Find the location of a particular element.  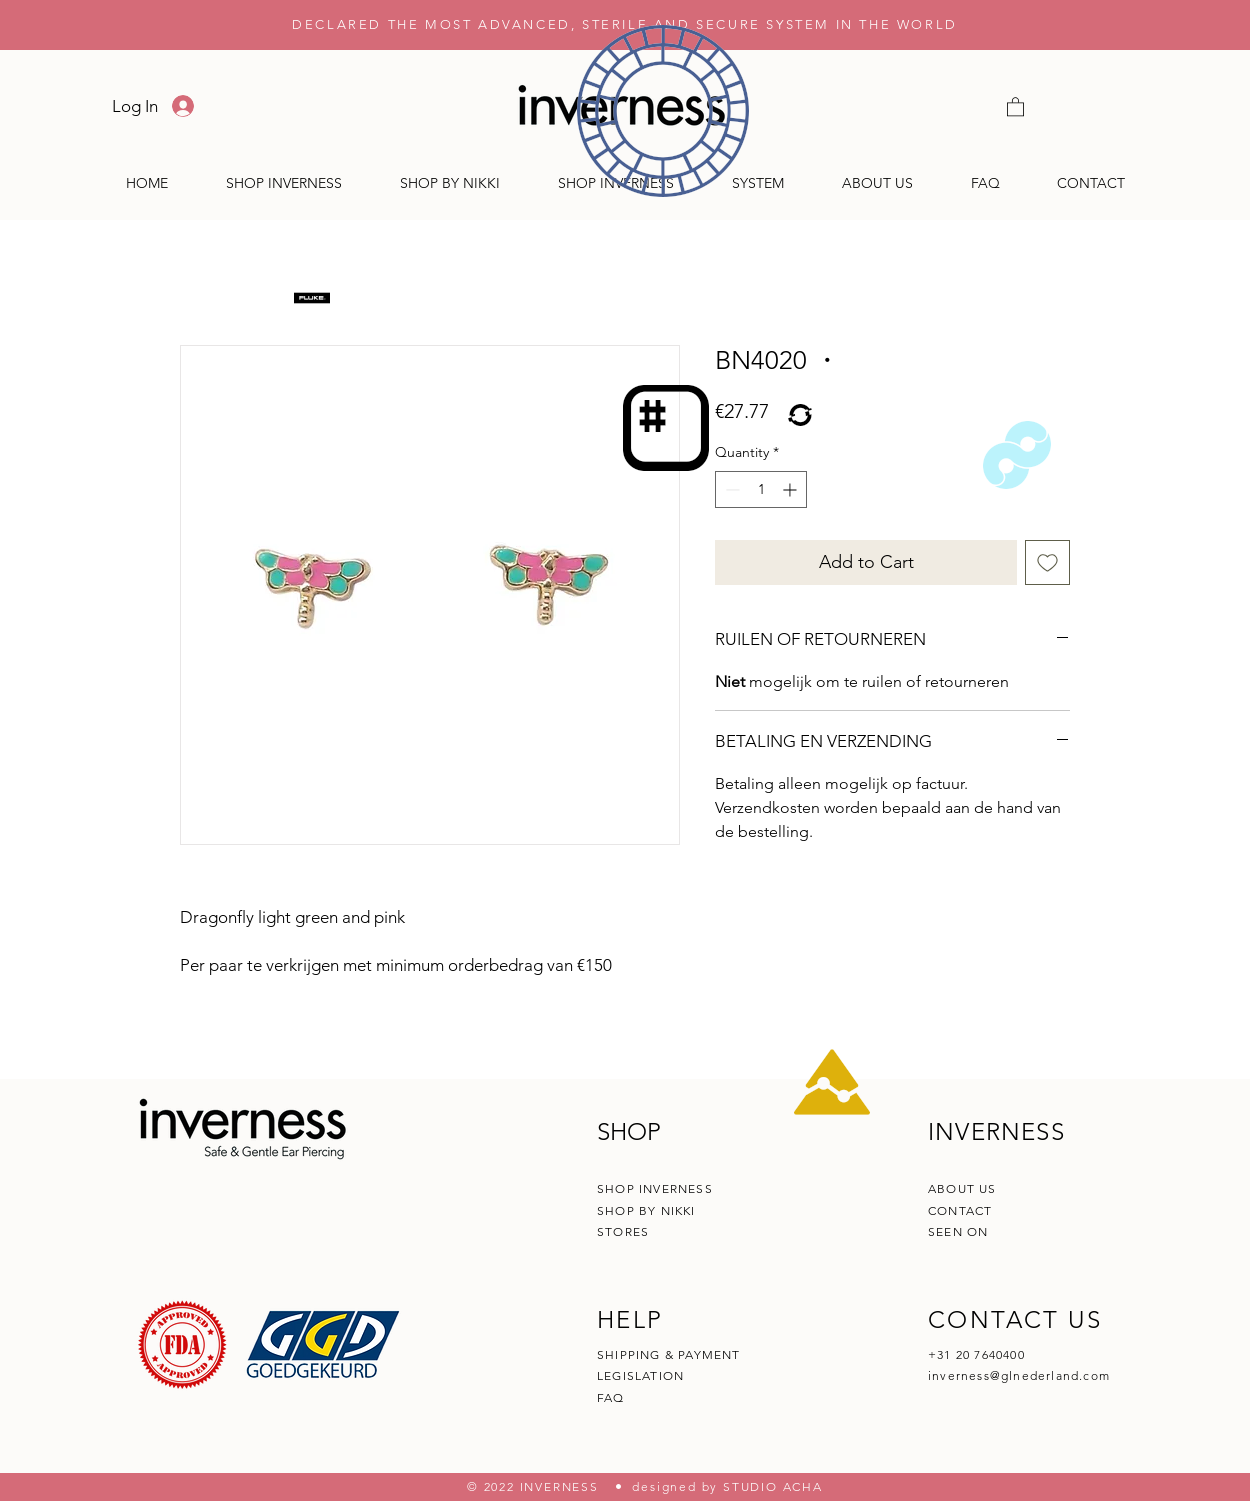

Google Campaign Manager 360 logo is located at coordinates (1017, 455).